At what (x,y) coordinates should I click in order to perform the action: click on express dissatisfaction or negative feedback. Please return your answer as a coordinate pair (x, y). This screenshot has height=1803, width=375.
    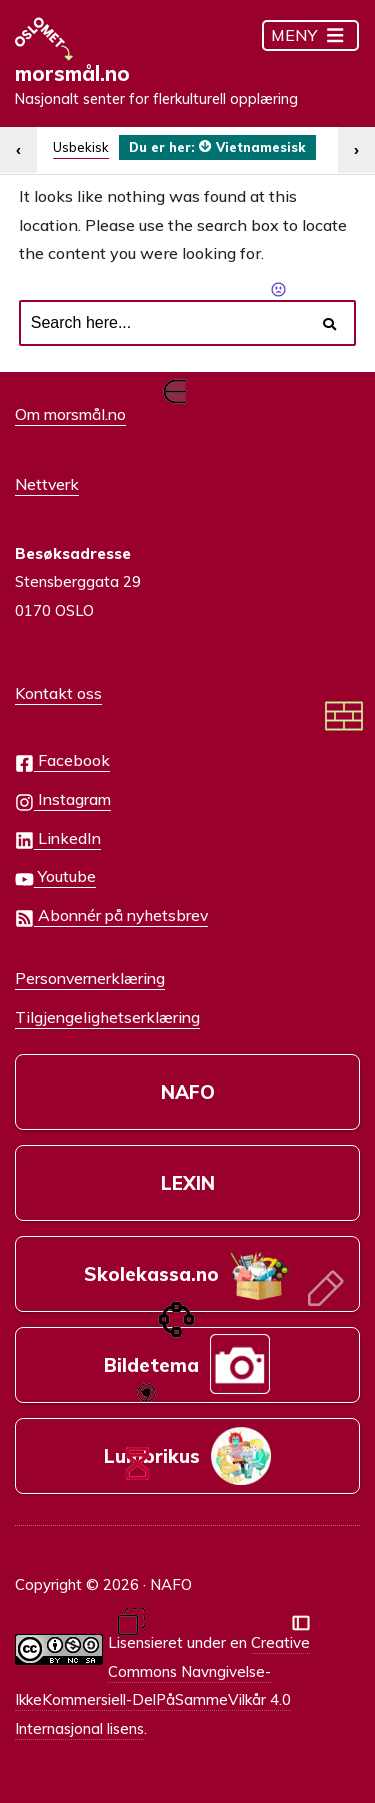
    Looking at the image, I should click on (278, 289).